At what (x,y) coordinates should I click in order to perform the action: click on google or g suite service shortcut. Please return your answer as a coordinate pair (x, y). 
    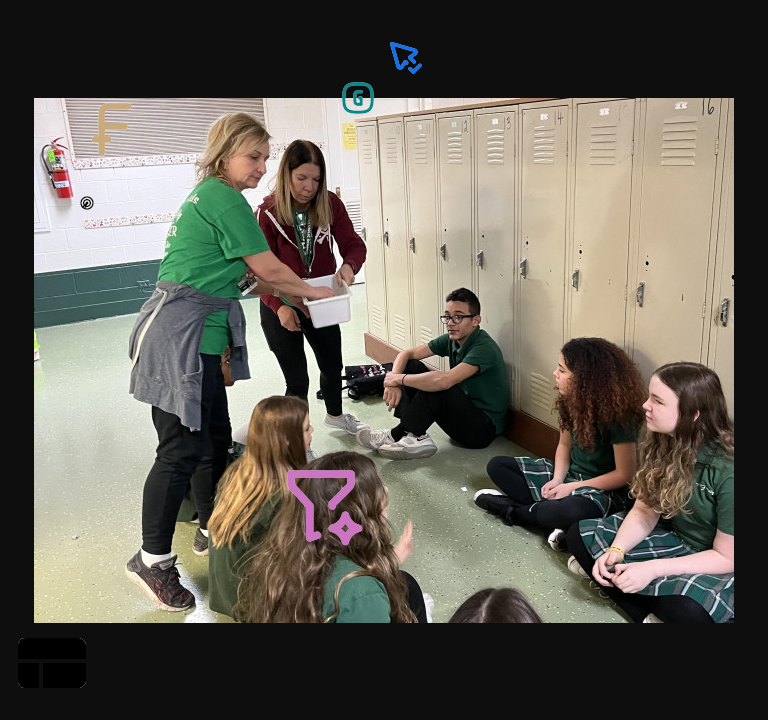
    Looking at the image, I should click on (358, 98).